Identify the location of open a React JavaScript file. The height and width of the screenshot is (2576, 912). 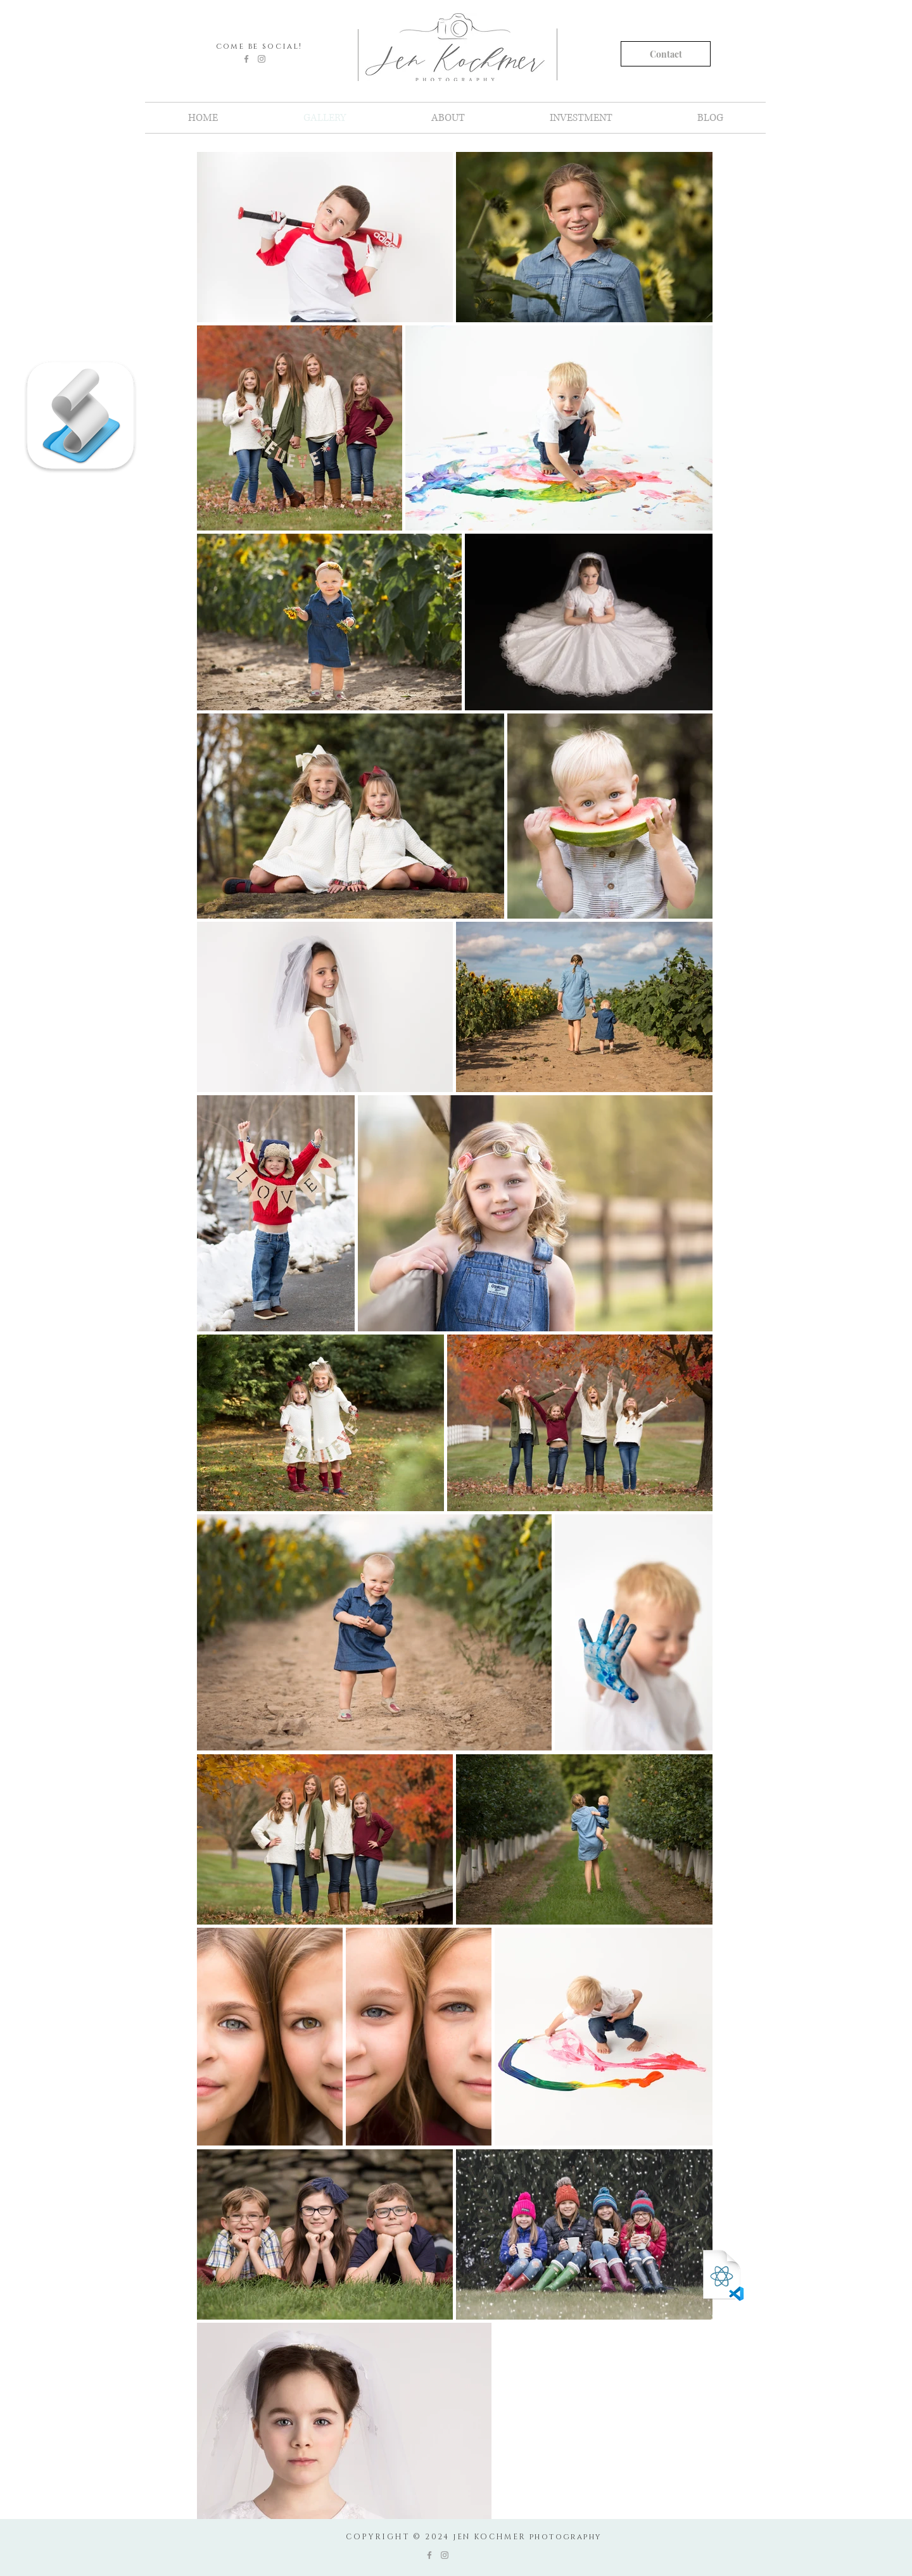
(721, 2275).